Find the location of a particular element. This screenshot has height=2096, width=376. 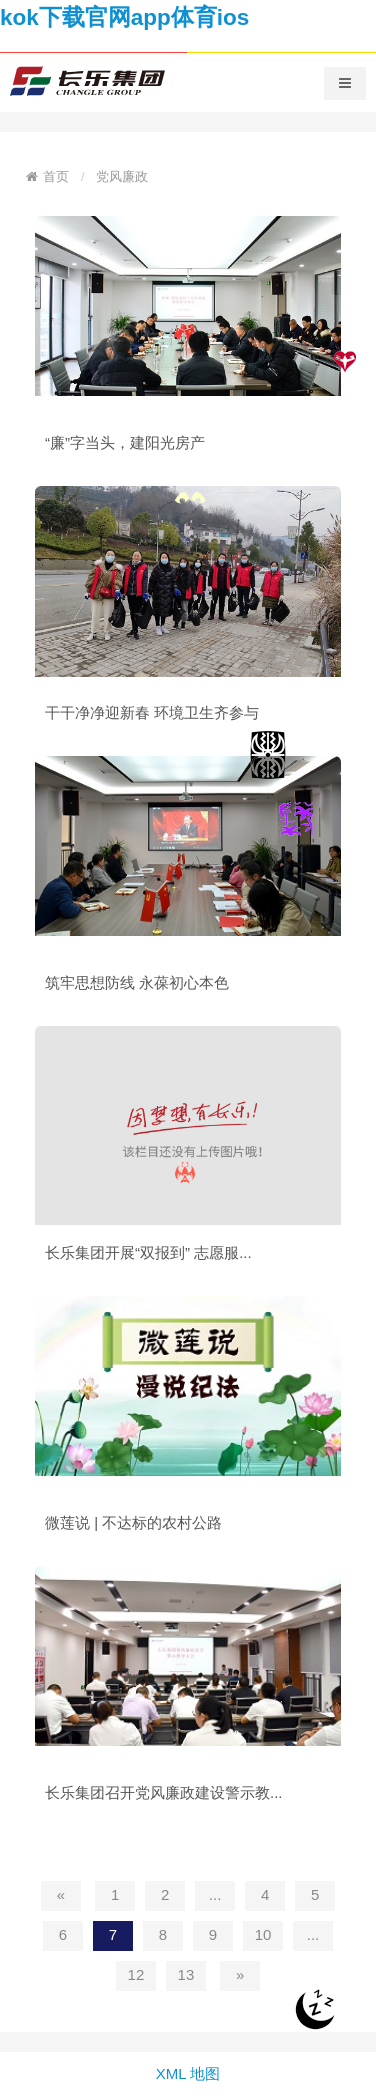

select jungle or tropical environment is located at coordinates (296, 819).